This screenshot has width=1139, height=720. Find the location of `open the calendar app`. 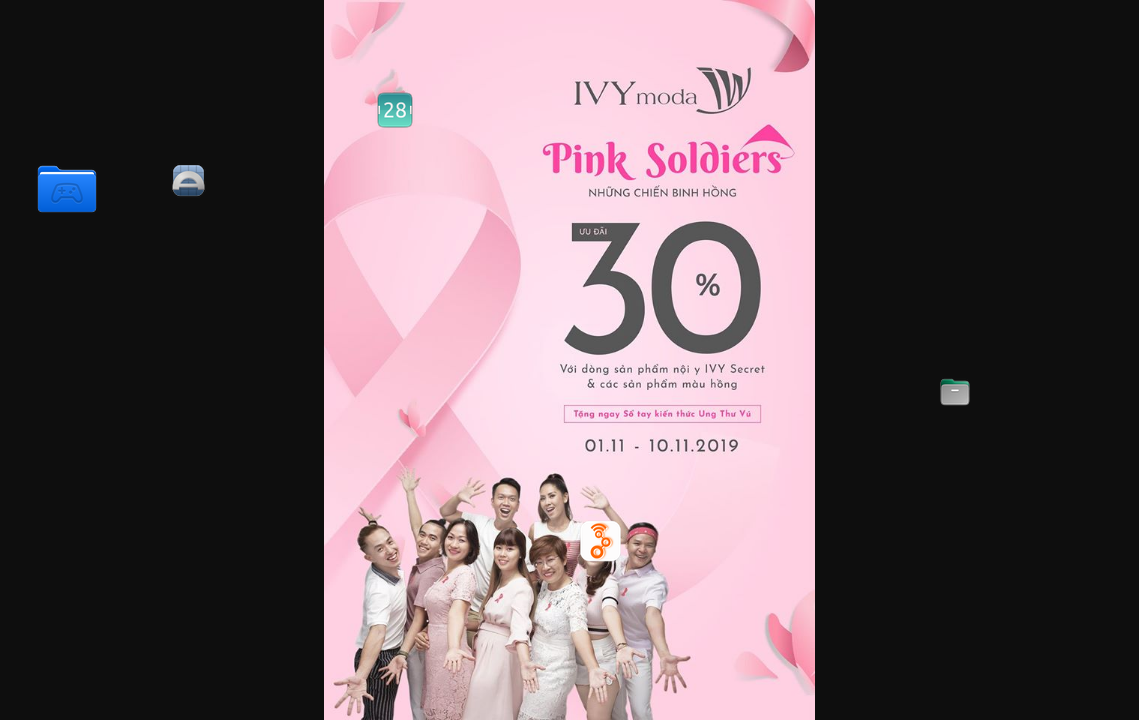

open the calendar app is located at coordinates (395, 110).